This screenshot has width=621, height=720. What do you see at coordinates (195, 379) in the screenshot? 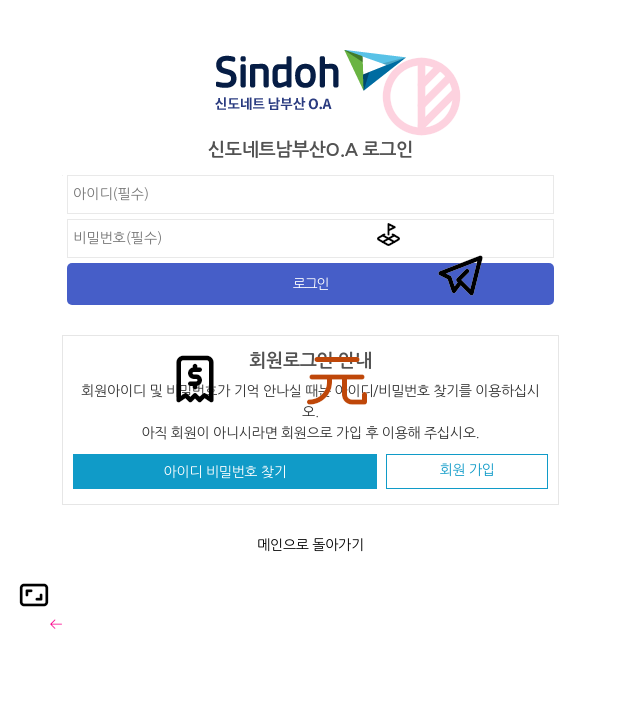
I see `view purchase receipt or transaction details` at bounding box center [195, 379].